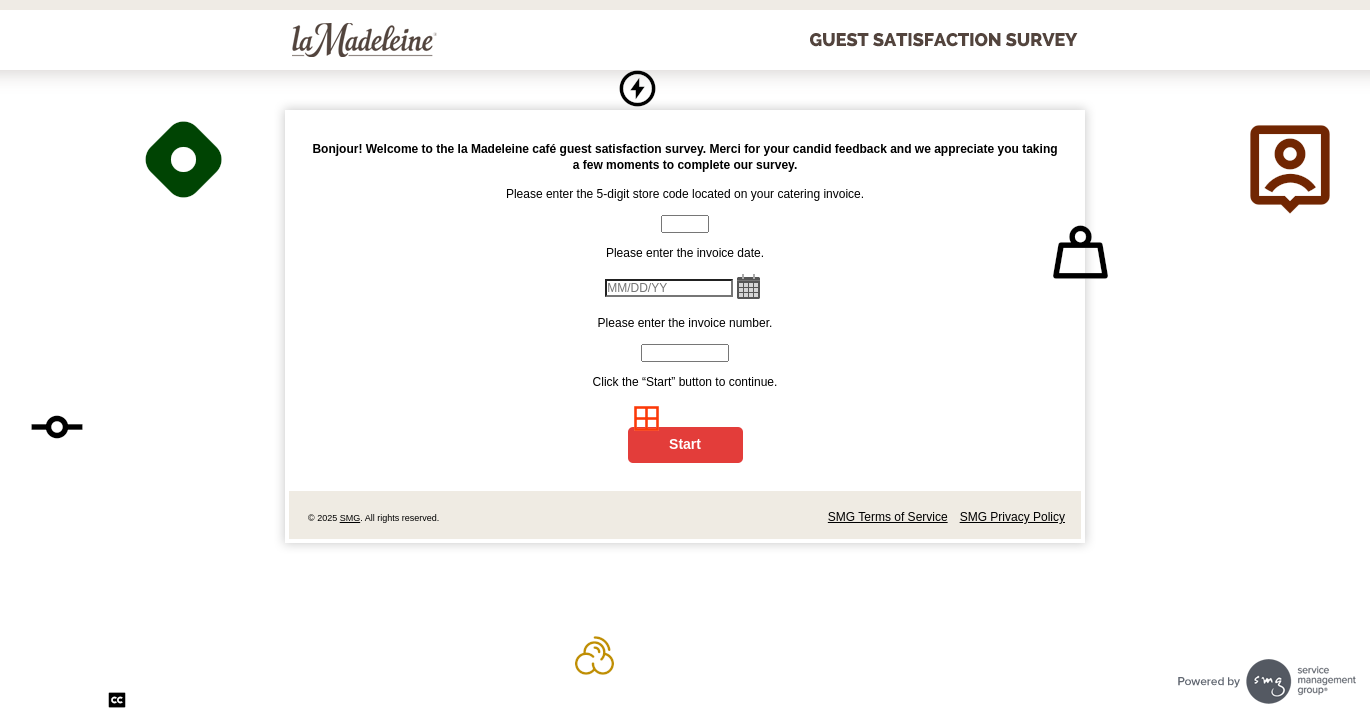 This screenshot has height=720, width=1370. Describe the element at coordinates (637, 88) in the screenshot. I see `play or access DVD media content` at that location.